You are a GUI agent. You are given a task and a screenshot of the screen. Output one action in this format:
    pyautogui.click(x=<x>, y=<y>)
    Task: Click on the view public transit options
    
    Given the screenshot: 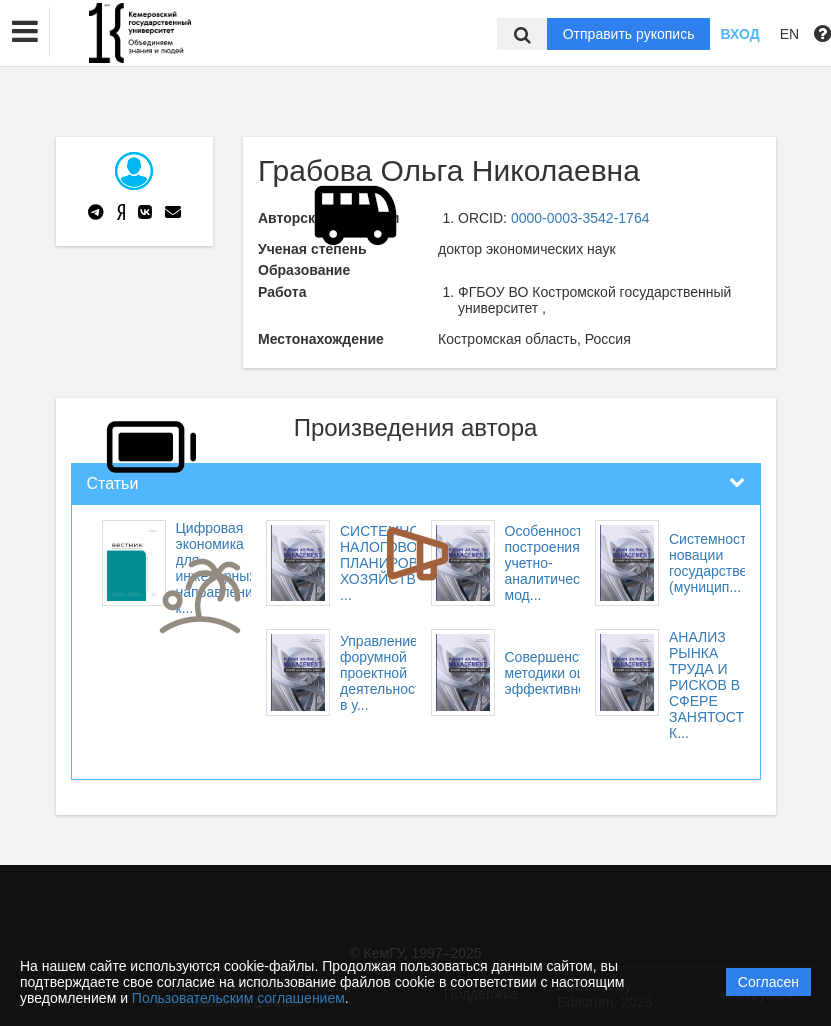 What is the action you would take?
    pyautogui.click(x=355, y=215)
    